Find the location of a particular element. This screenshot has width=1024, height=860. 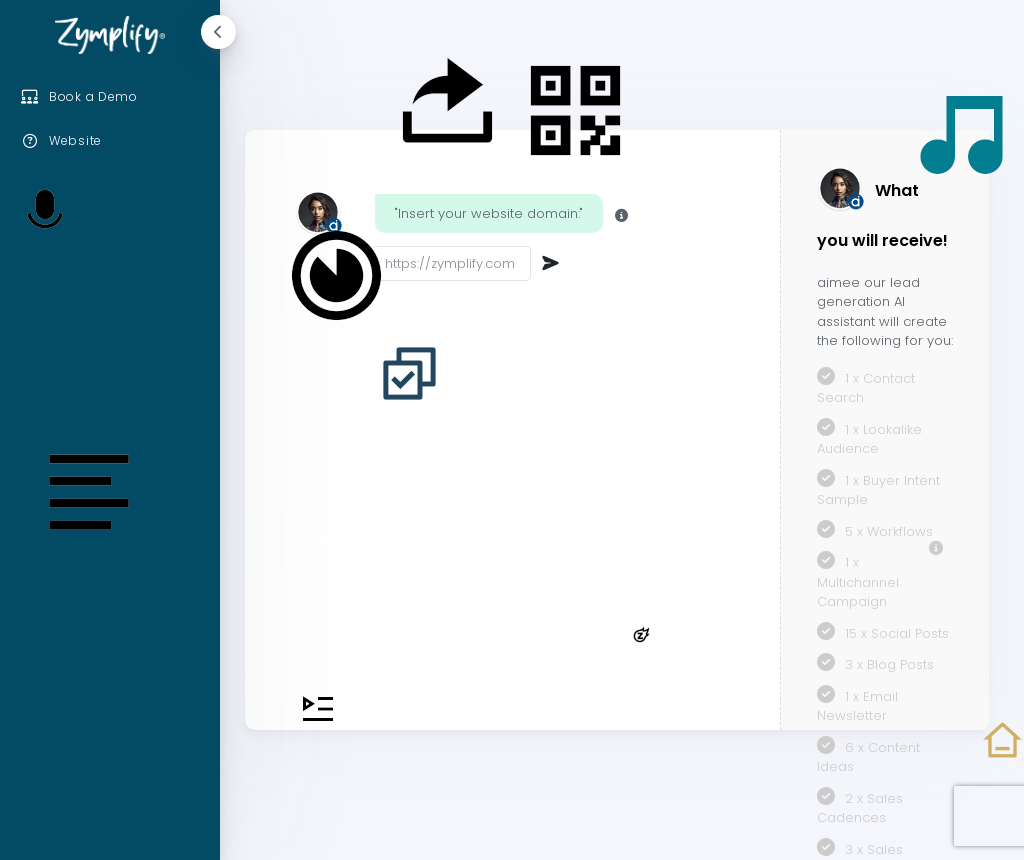

indicates task progress at approximately 70% complete is located at coordinates (336, 275).